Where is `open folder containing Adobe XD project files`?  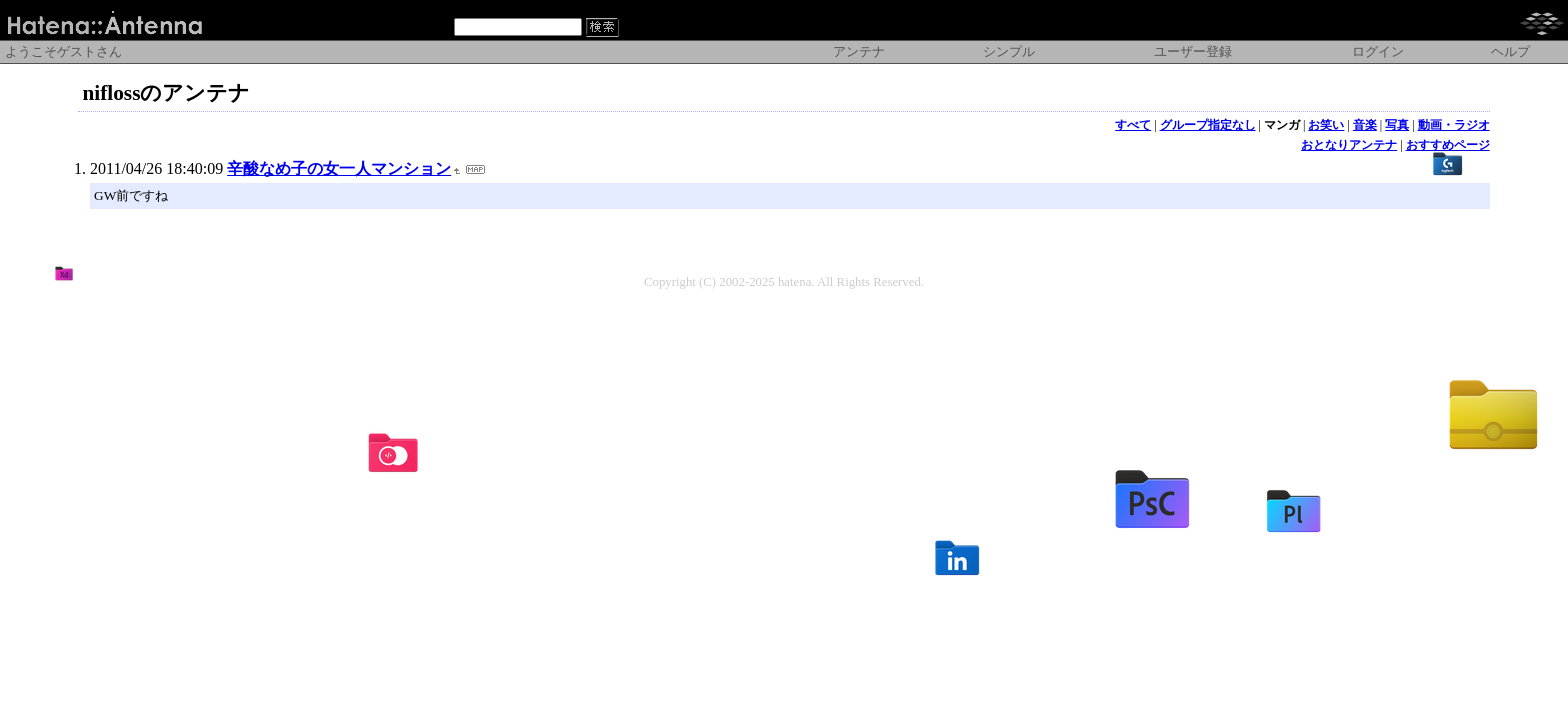 open folder containing Adobe XD project files is located at coordinates (64, 274).